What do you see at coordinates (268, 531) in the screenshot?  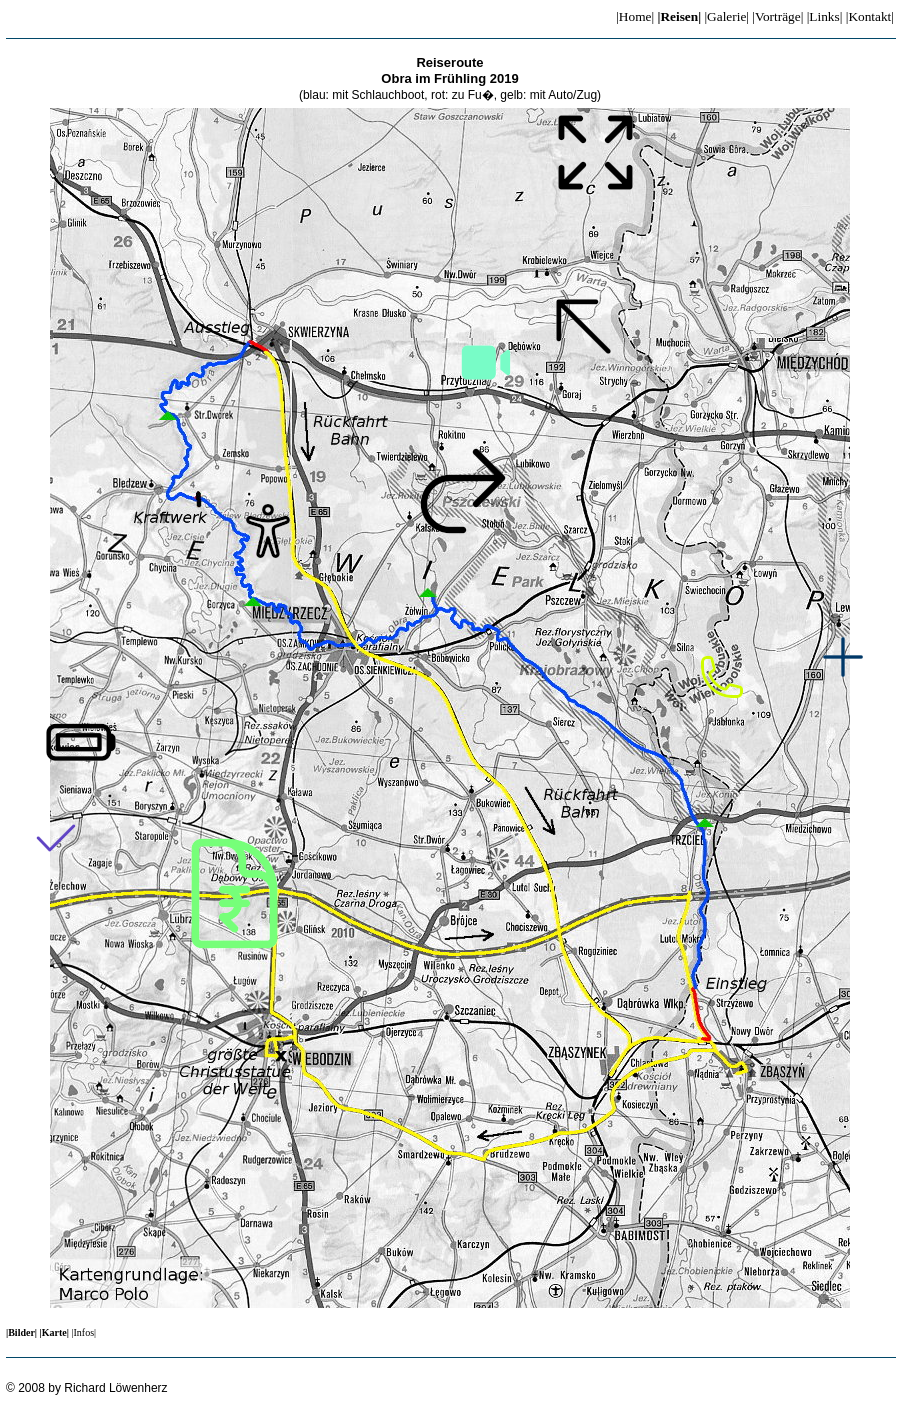 I see `access accessibility settings` at bounding box center [268, 531].